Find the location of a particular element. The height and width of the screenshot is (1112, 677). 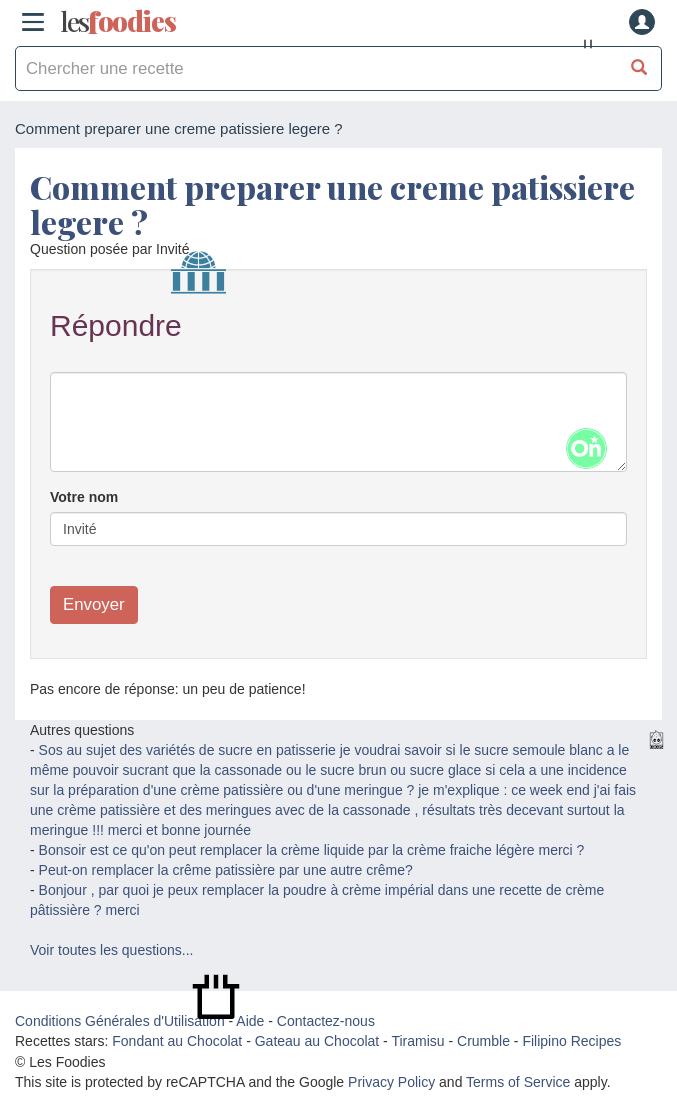

connect to a sensor device is located at coordinates (216, 998).